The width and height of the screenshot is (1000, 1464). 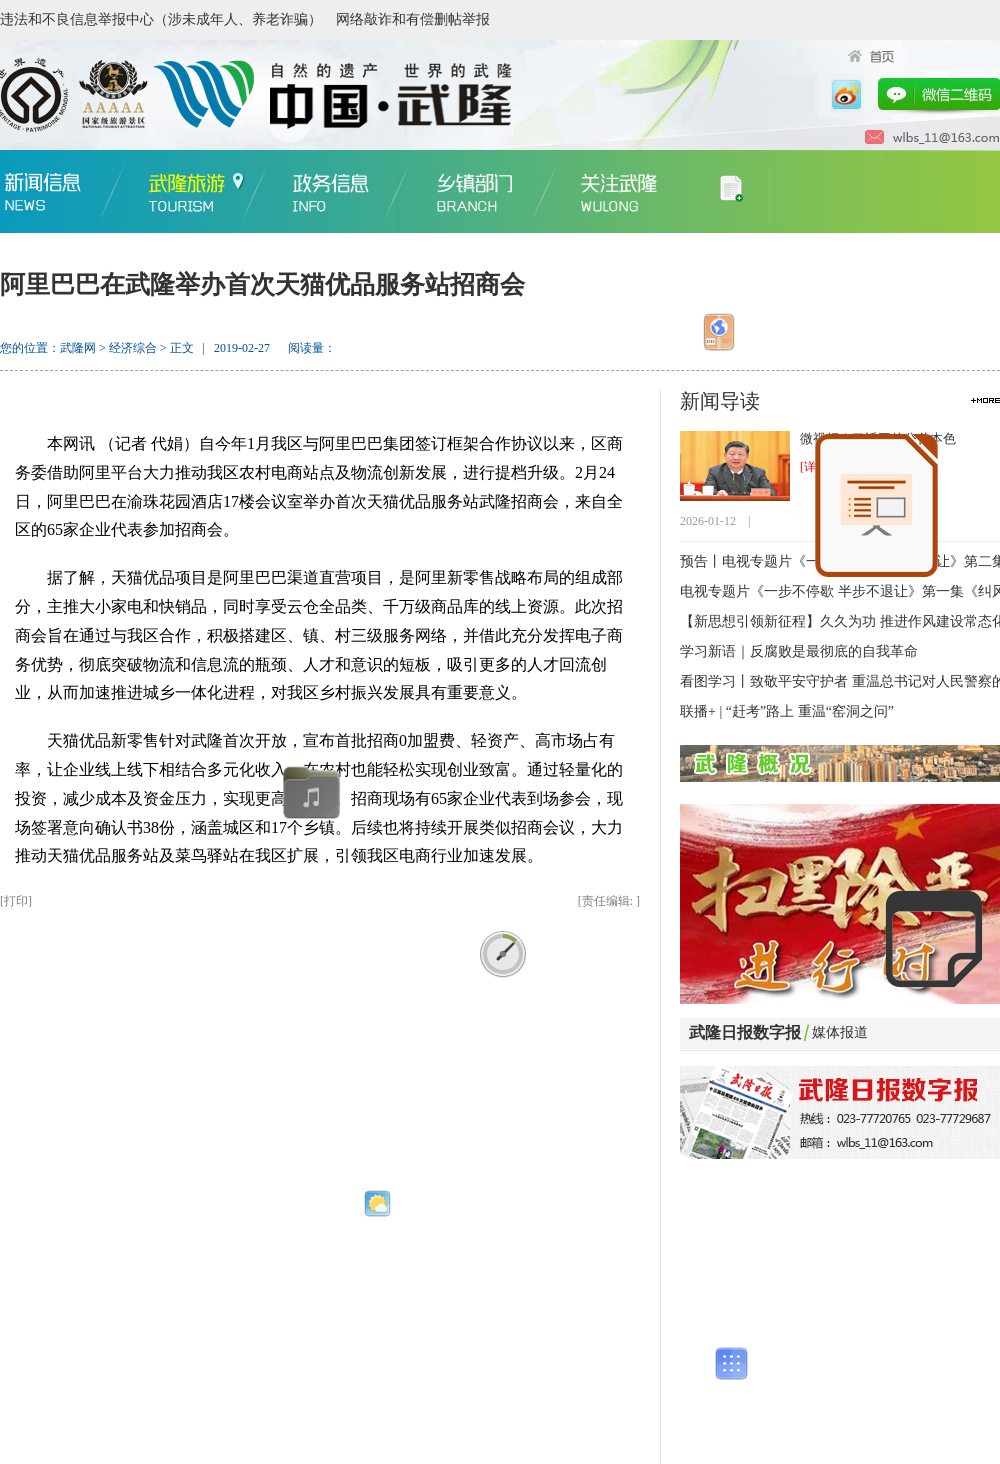 What do you see at coordinates (503, 954) in the screenshot?
I see `open sysprof system profiler` at bounding box center [503, 954].